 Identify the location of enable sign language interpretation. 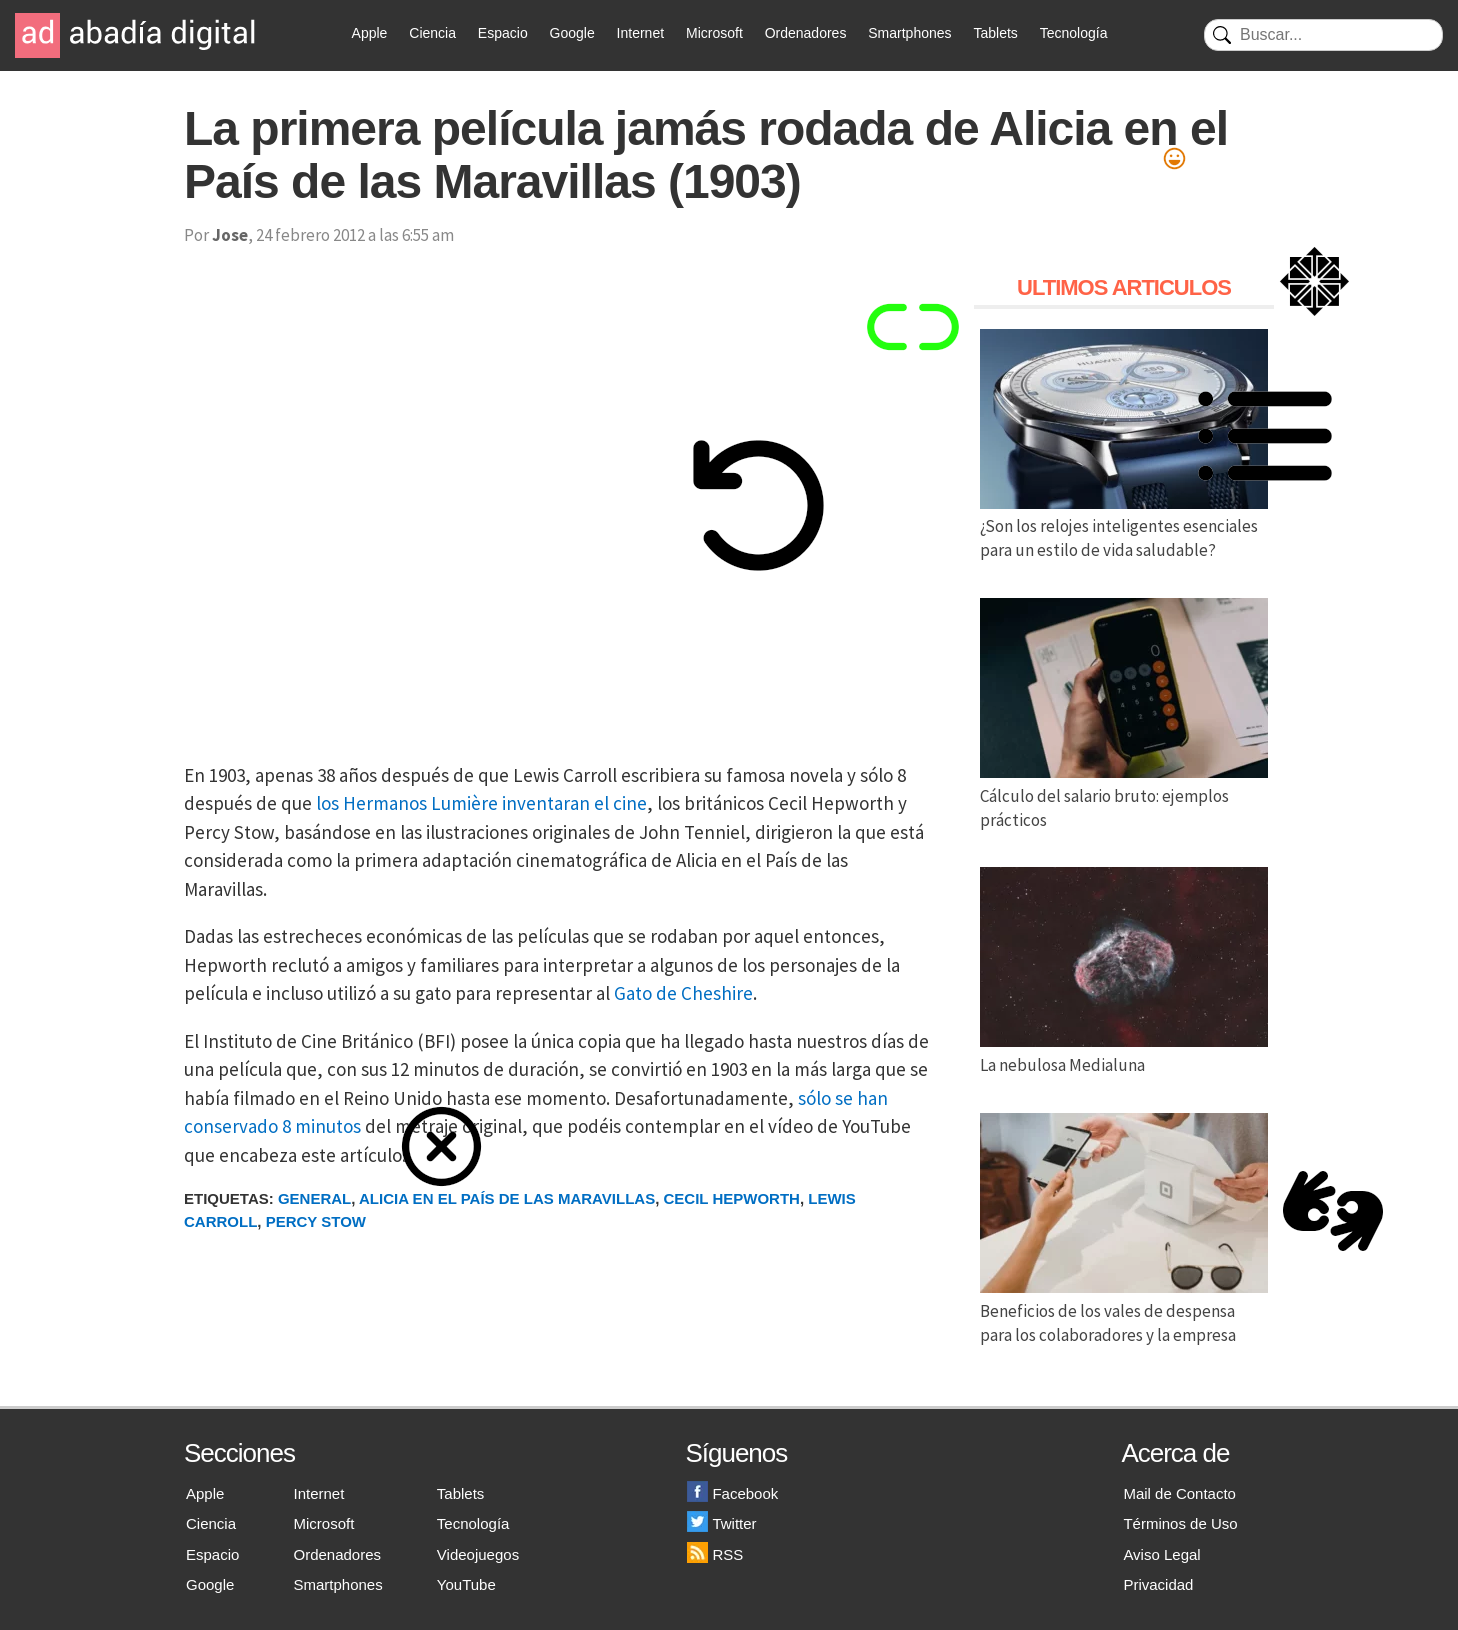
(1333, 1211).